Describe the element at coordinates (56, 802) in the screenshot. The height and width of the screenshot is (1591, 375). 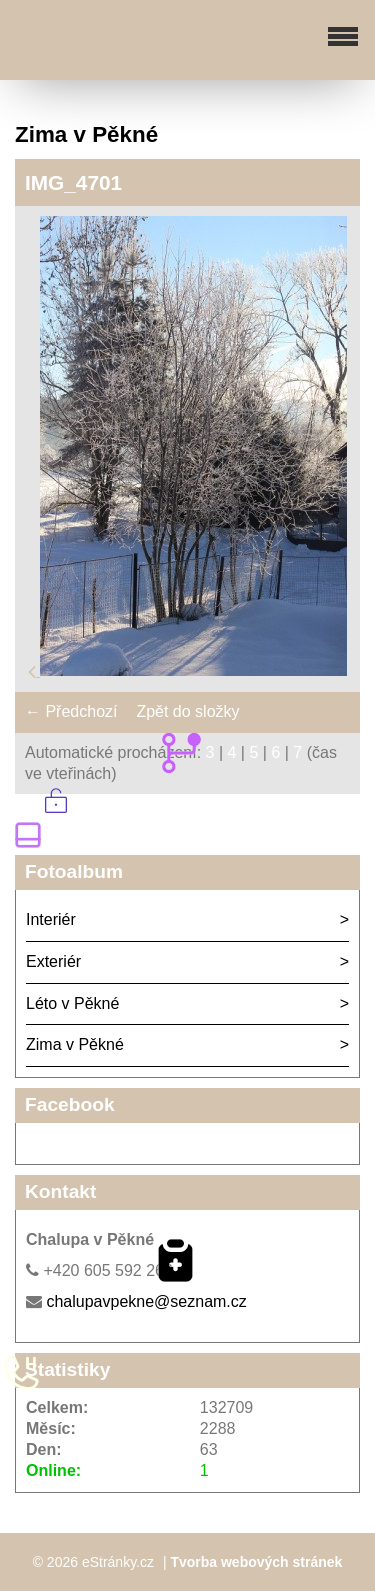
I see `unlocked or unsecured state` at that location.